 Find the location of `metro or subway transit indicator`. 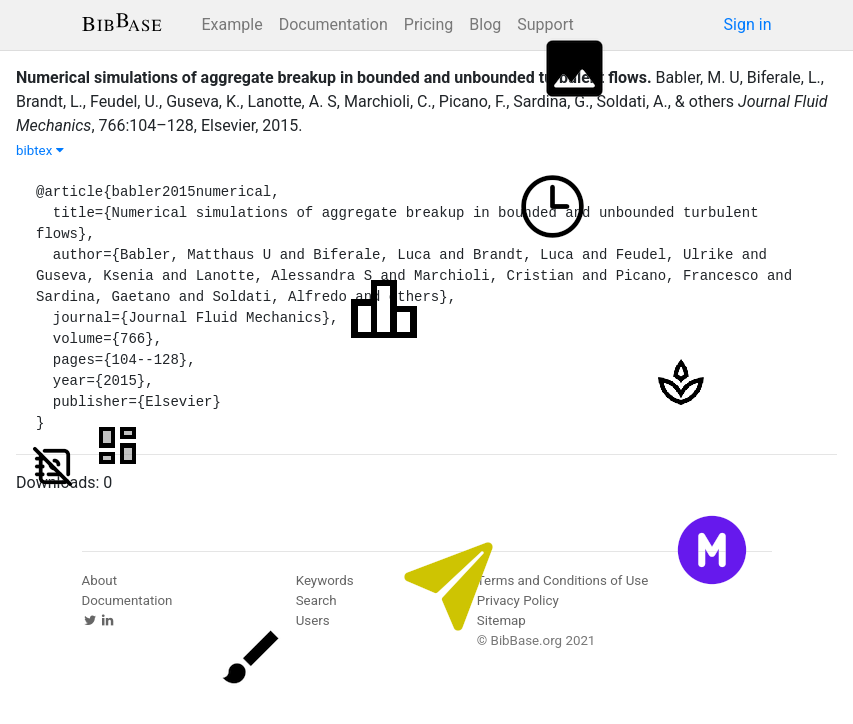

metro or subway transit indicator is located at coordinates (712, 550).